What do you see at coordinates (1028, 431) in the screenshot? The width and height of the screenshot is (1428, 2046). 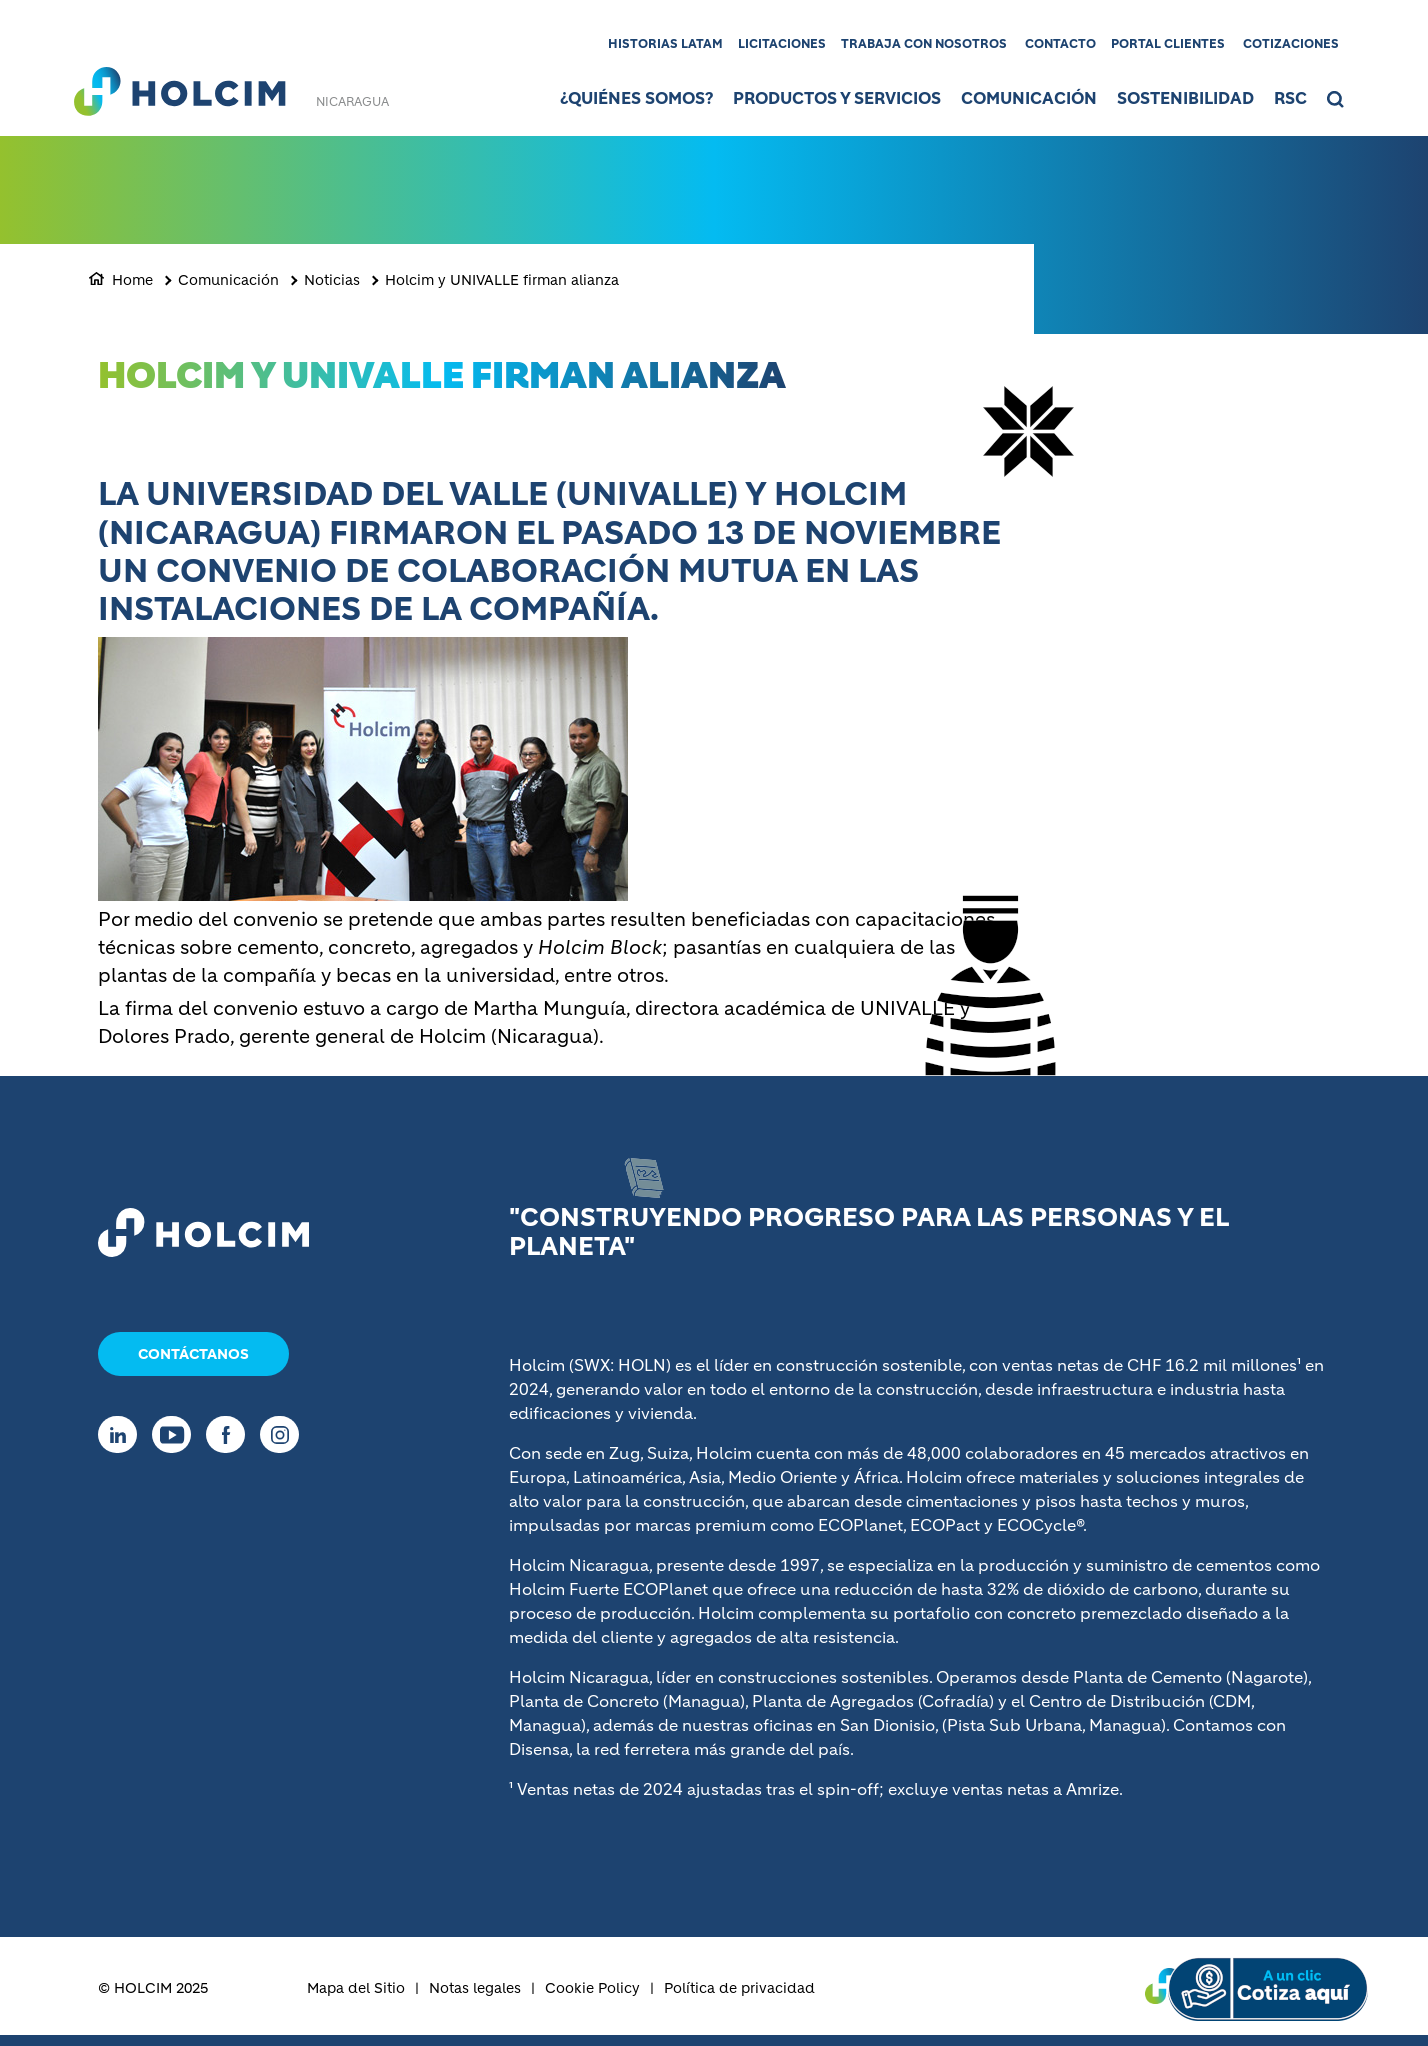 I see `decorative tile pattern from azul board game` at bounding box center [1028, 431].